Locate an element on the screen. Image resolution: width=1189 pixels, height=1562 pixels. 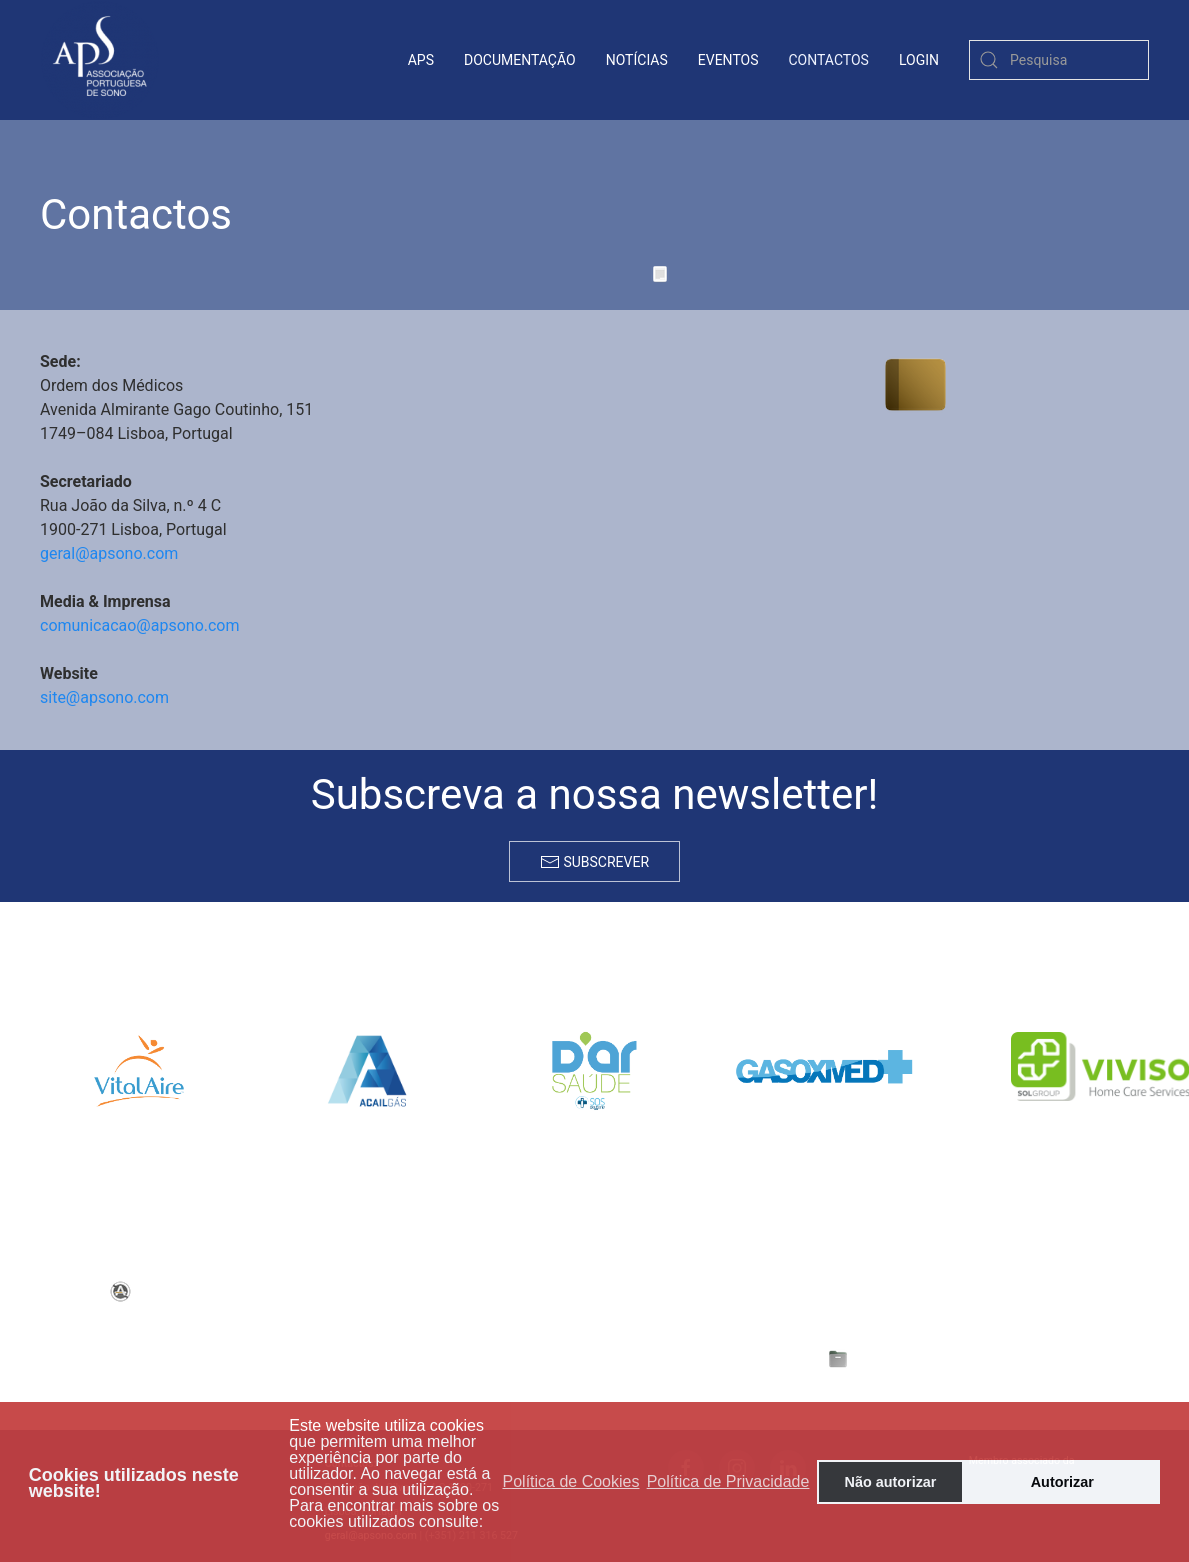
access the desktop folder is located at coordinates (915, 382).